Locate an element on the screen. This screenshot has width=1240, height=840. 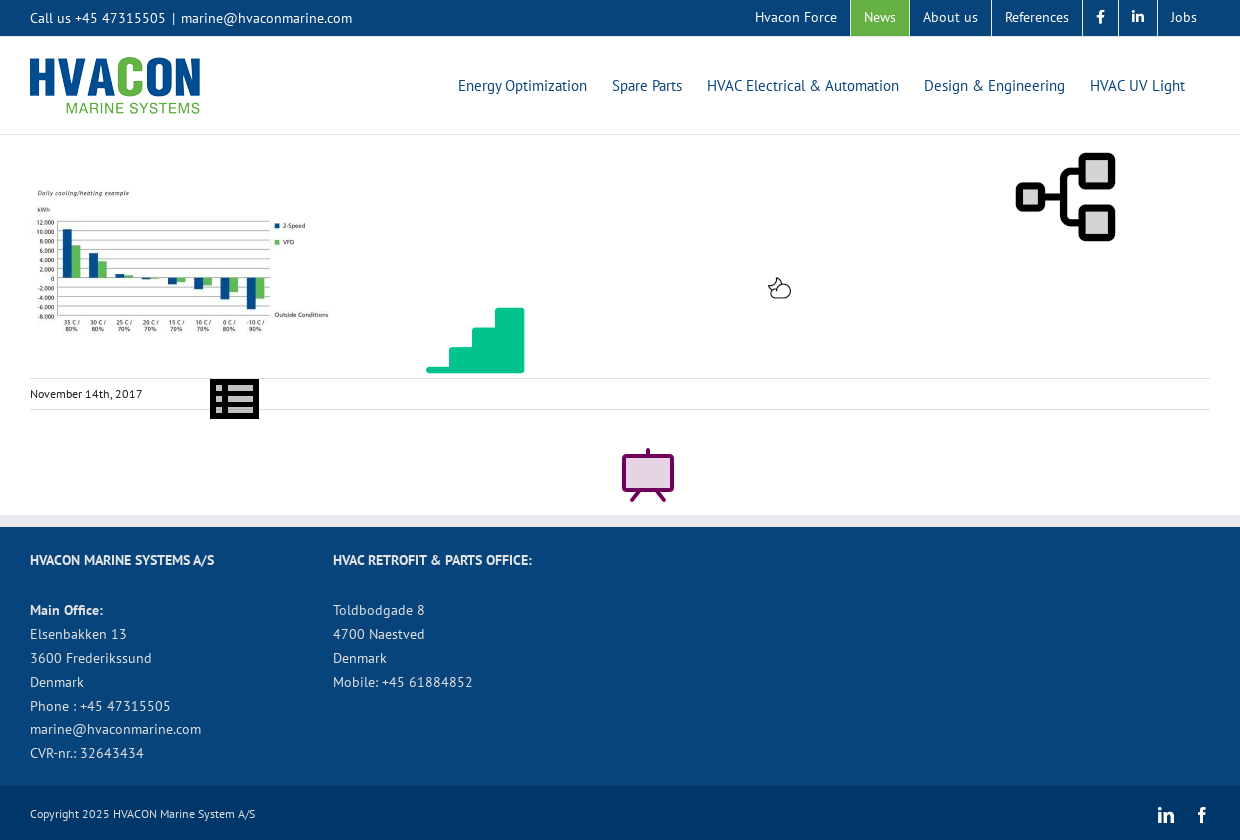
switch to list view is located at coordinates (236, 399).